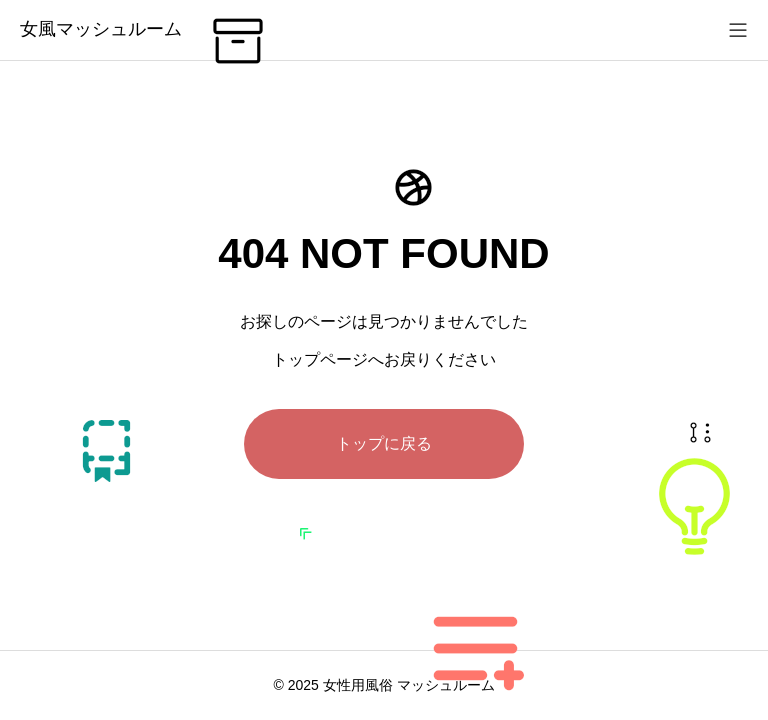 The image size is (768, 720). Describe the element at coordinates (700, 432) in the screenshot. I see `create a draft pull request` at that location.